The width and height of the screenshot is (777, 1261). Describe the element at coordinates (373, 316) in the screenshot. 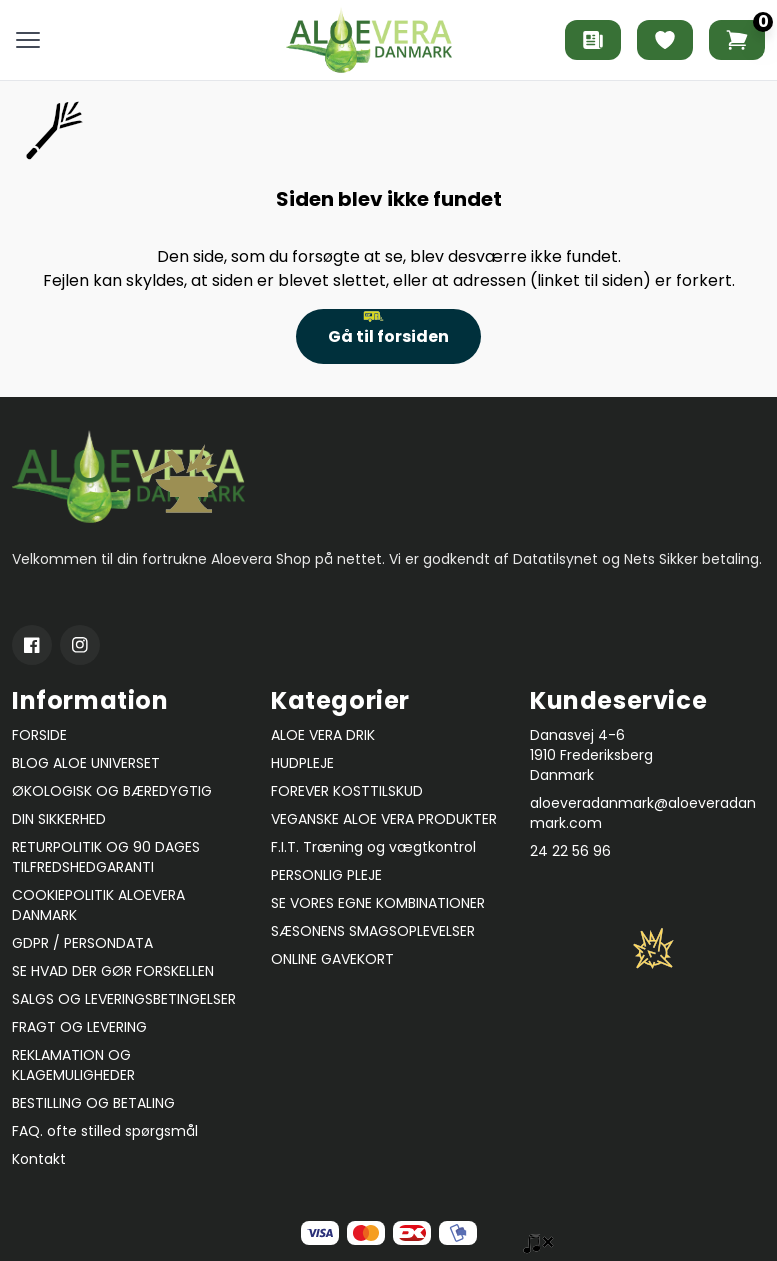

I see `select caravan or RV vehicle type` at that location.